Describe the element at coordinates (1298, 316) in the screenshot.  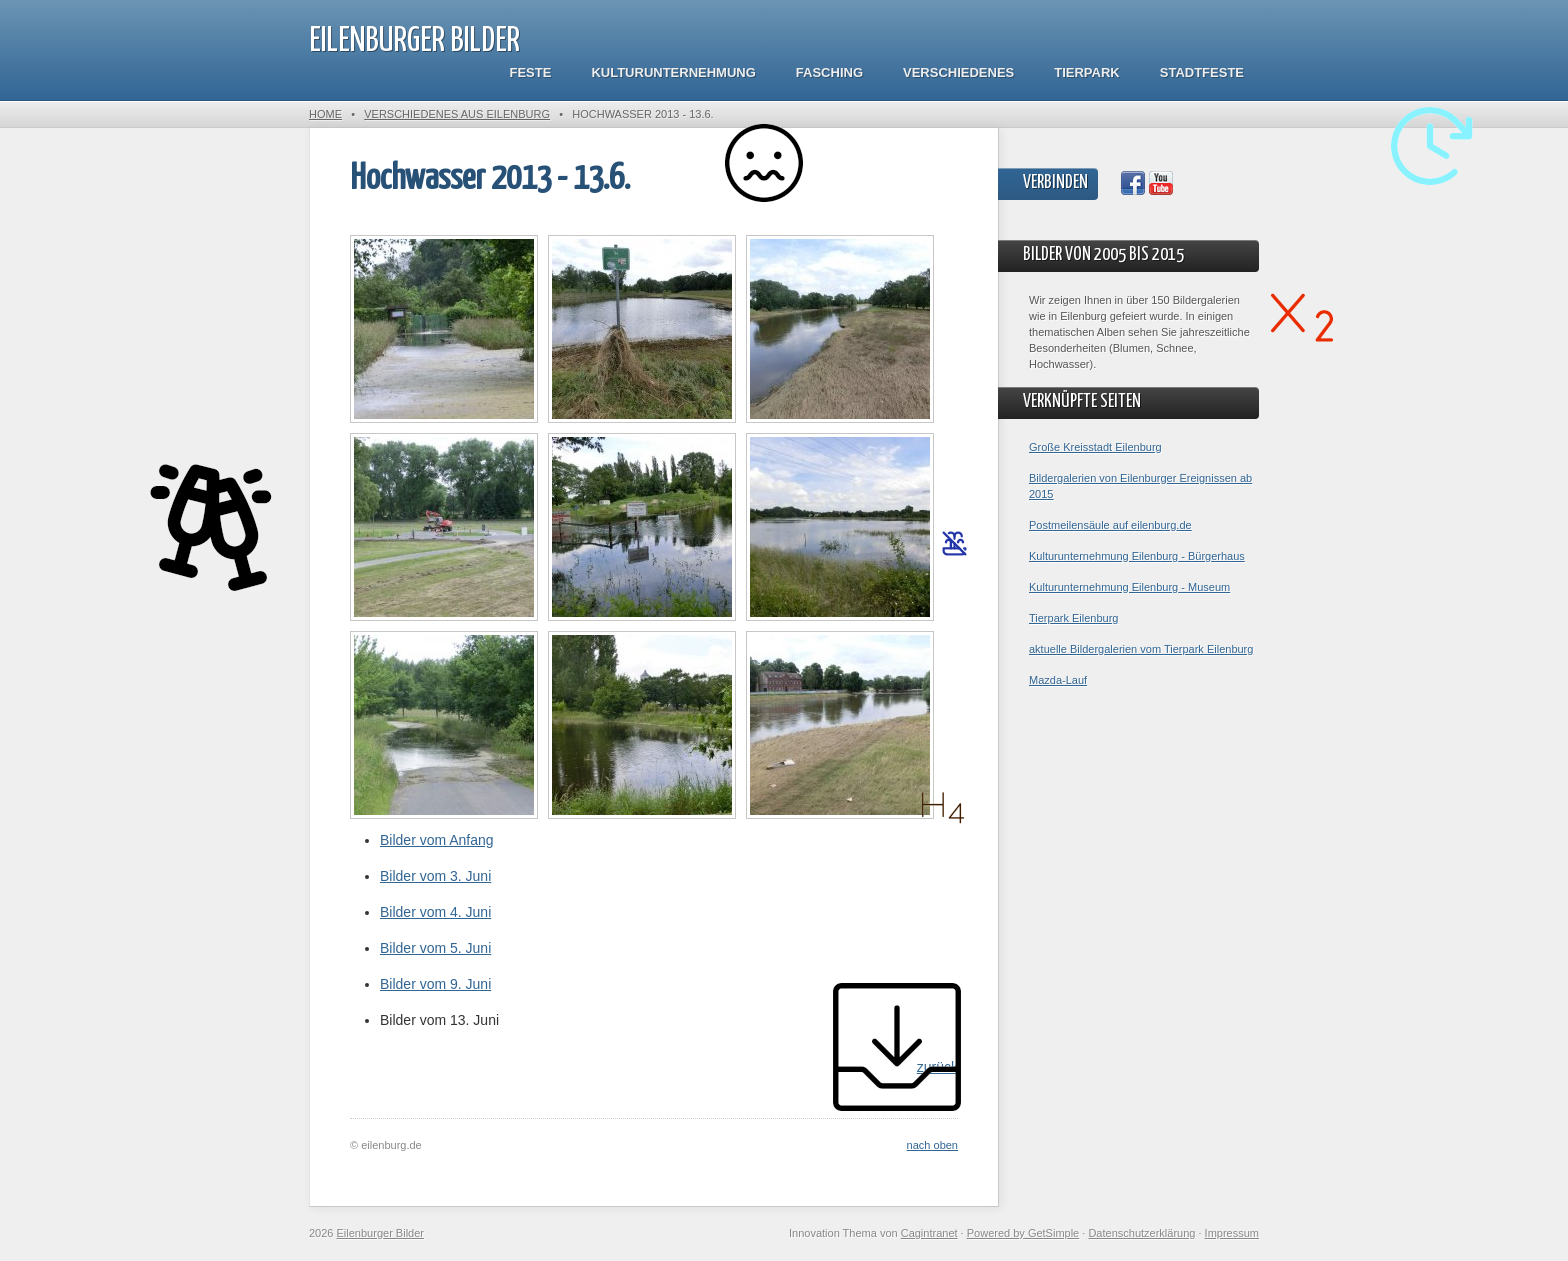
I see `format text as subscript` at that location.